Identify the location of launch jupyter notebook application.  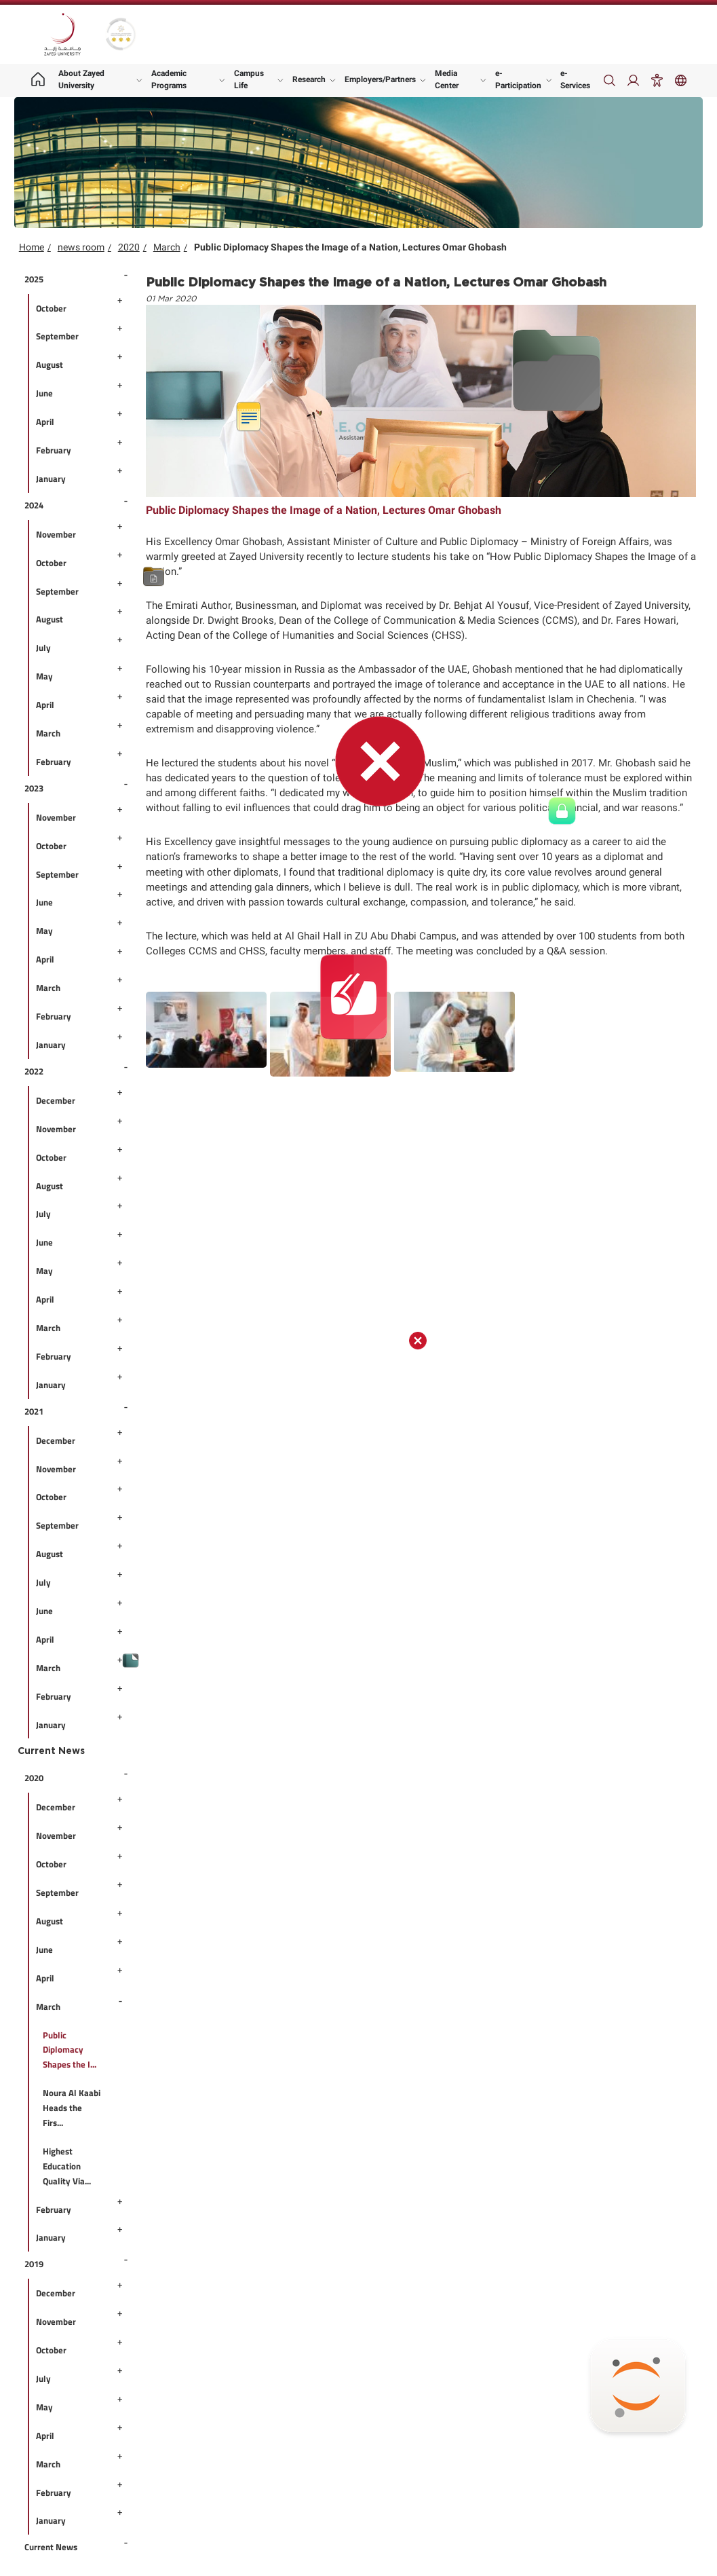
(636, 2386).